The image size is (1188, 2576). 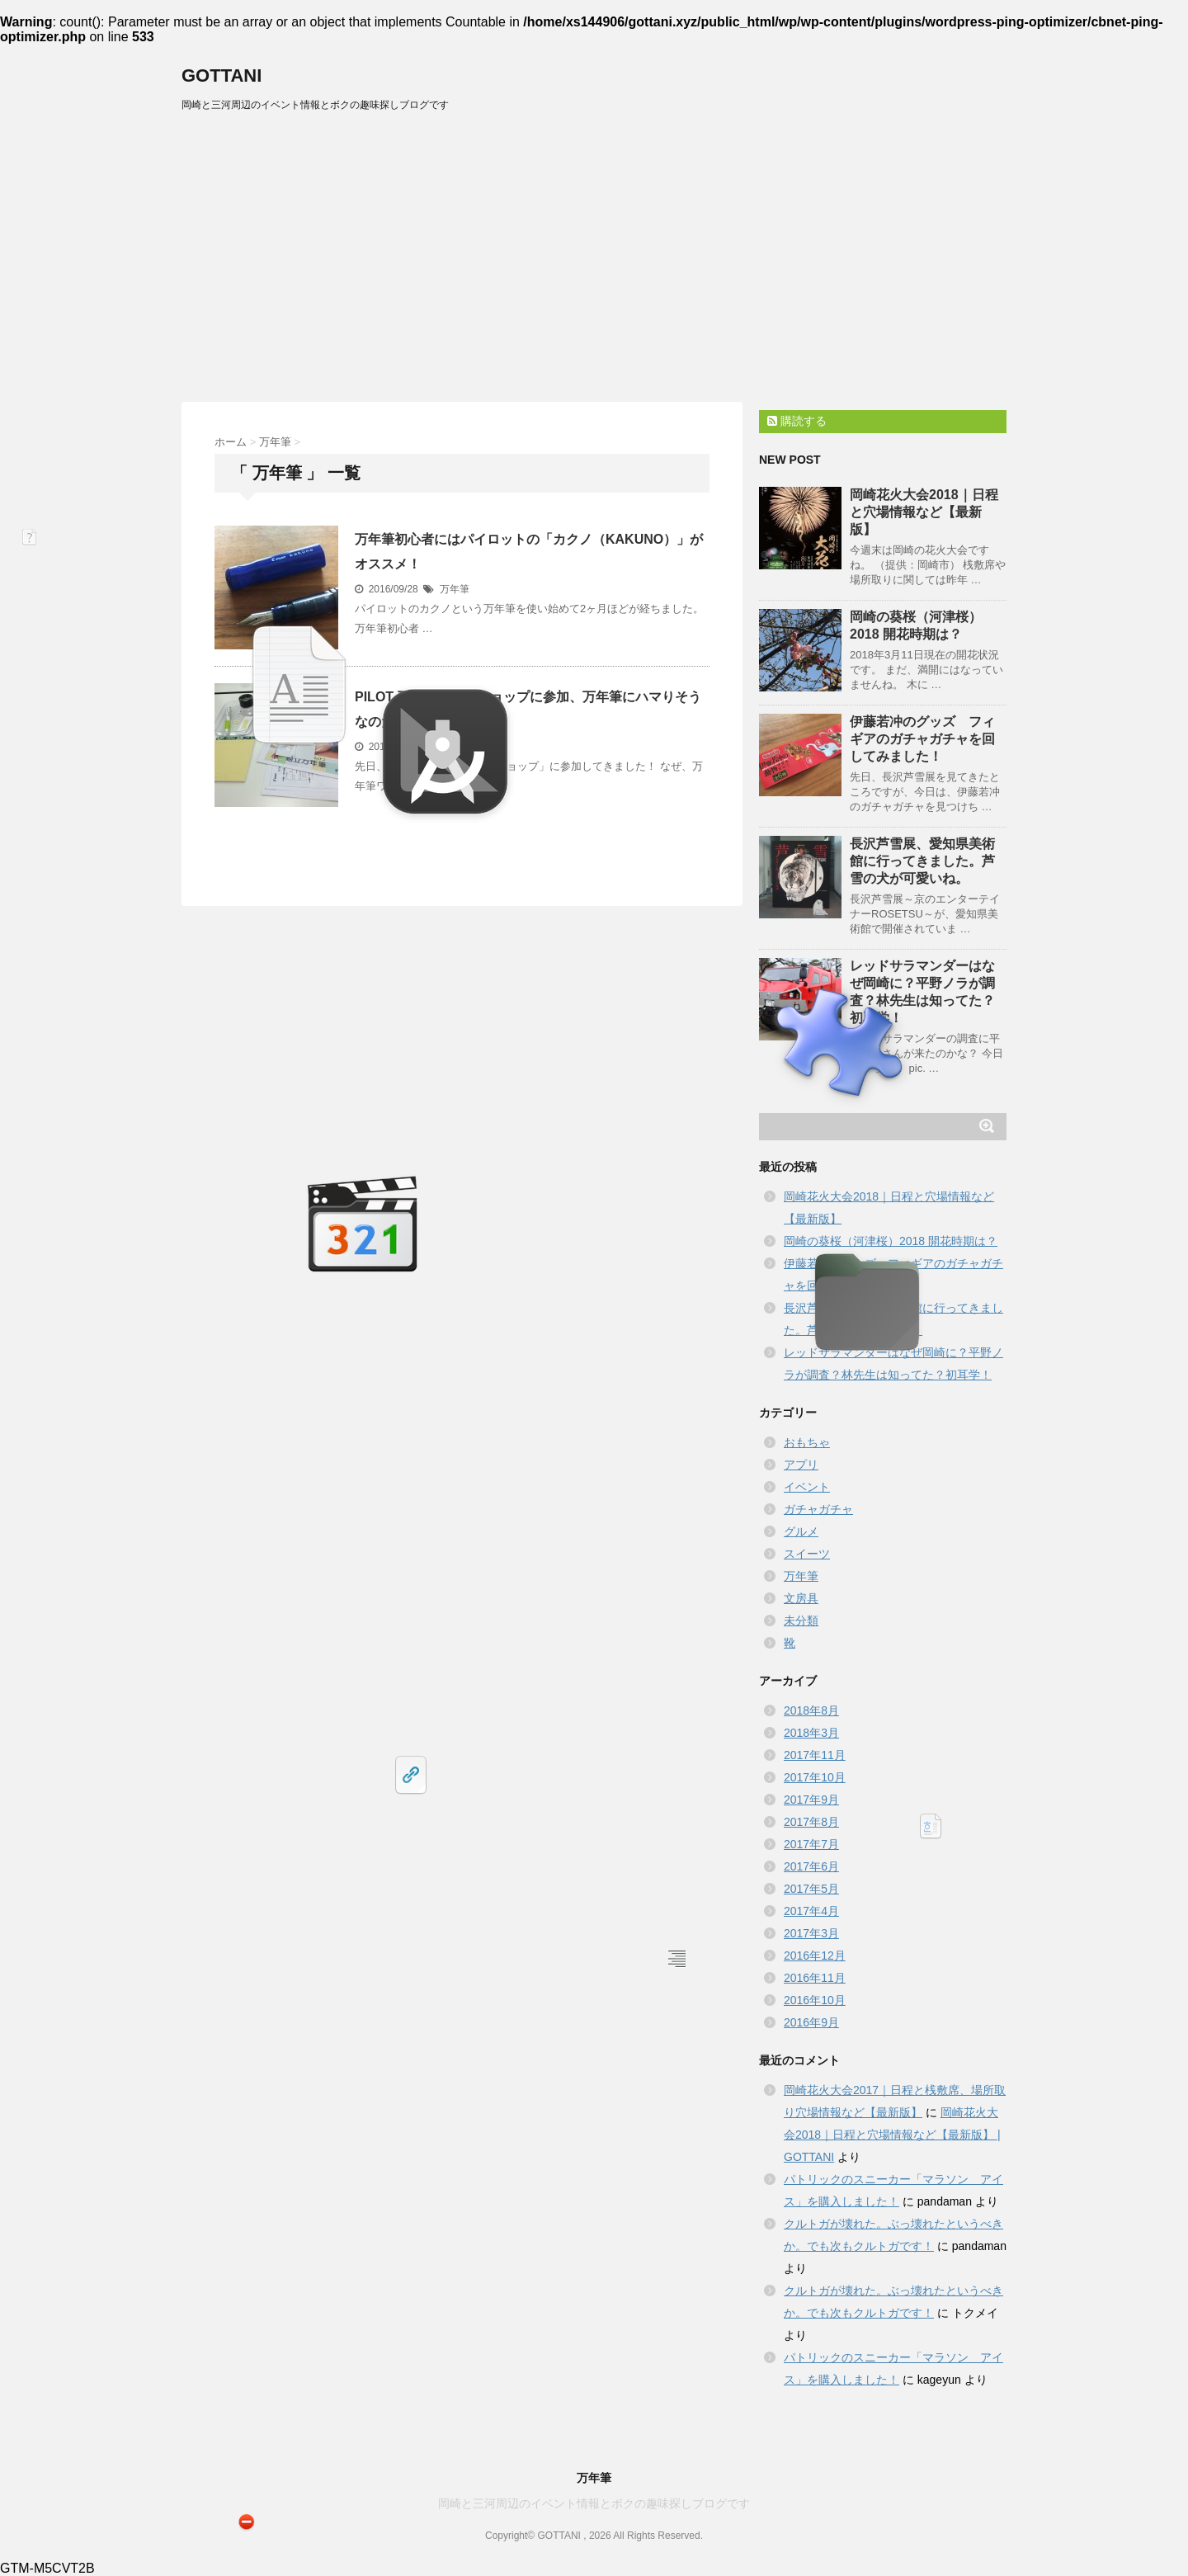 I want to click on open system accessories or utility applications, so click(x=445, y=753).